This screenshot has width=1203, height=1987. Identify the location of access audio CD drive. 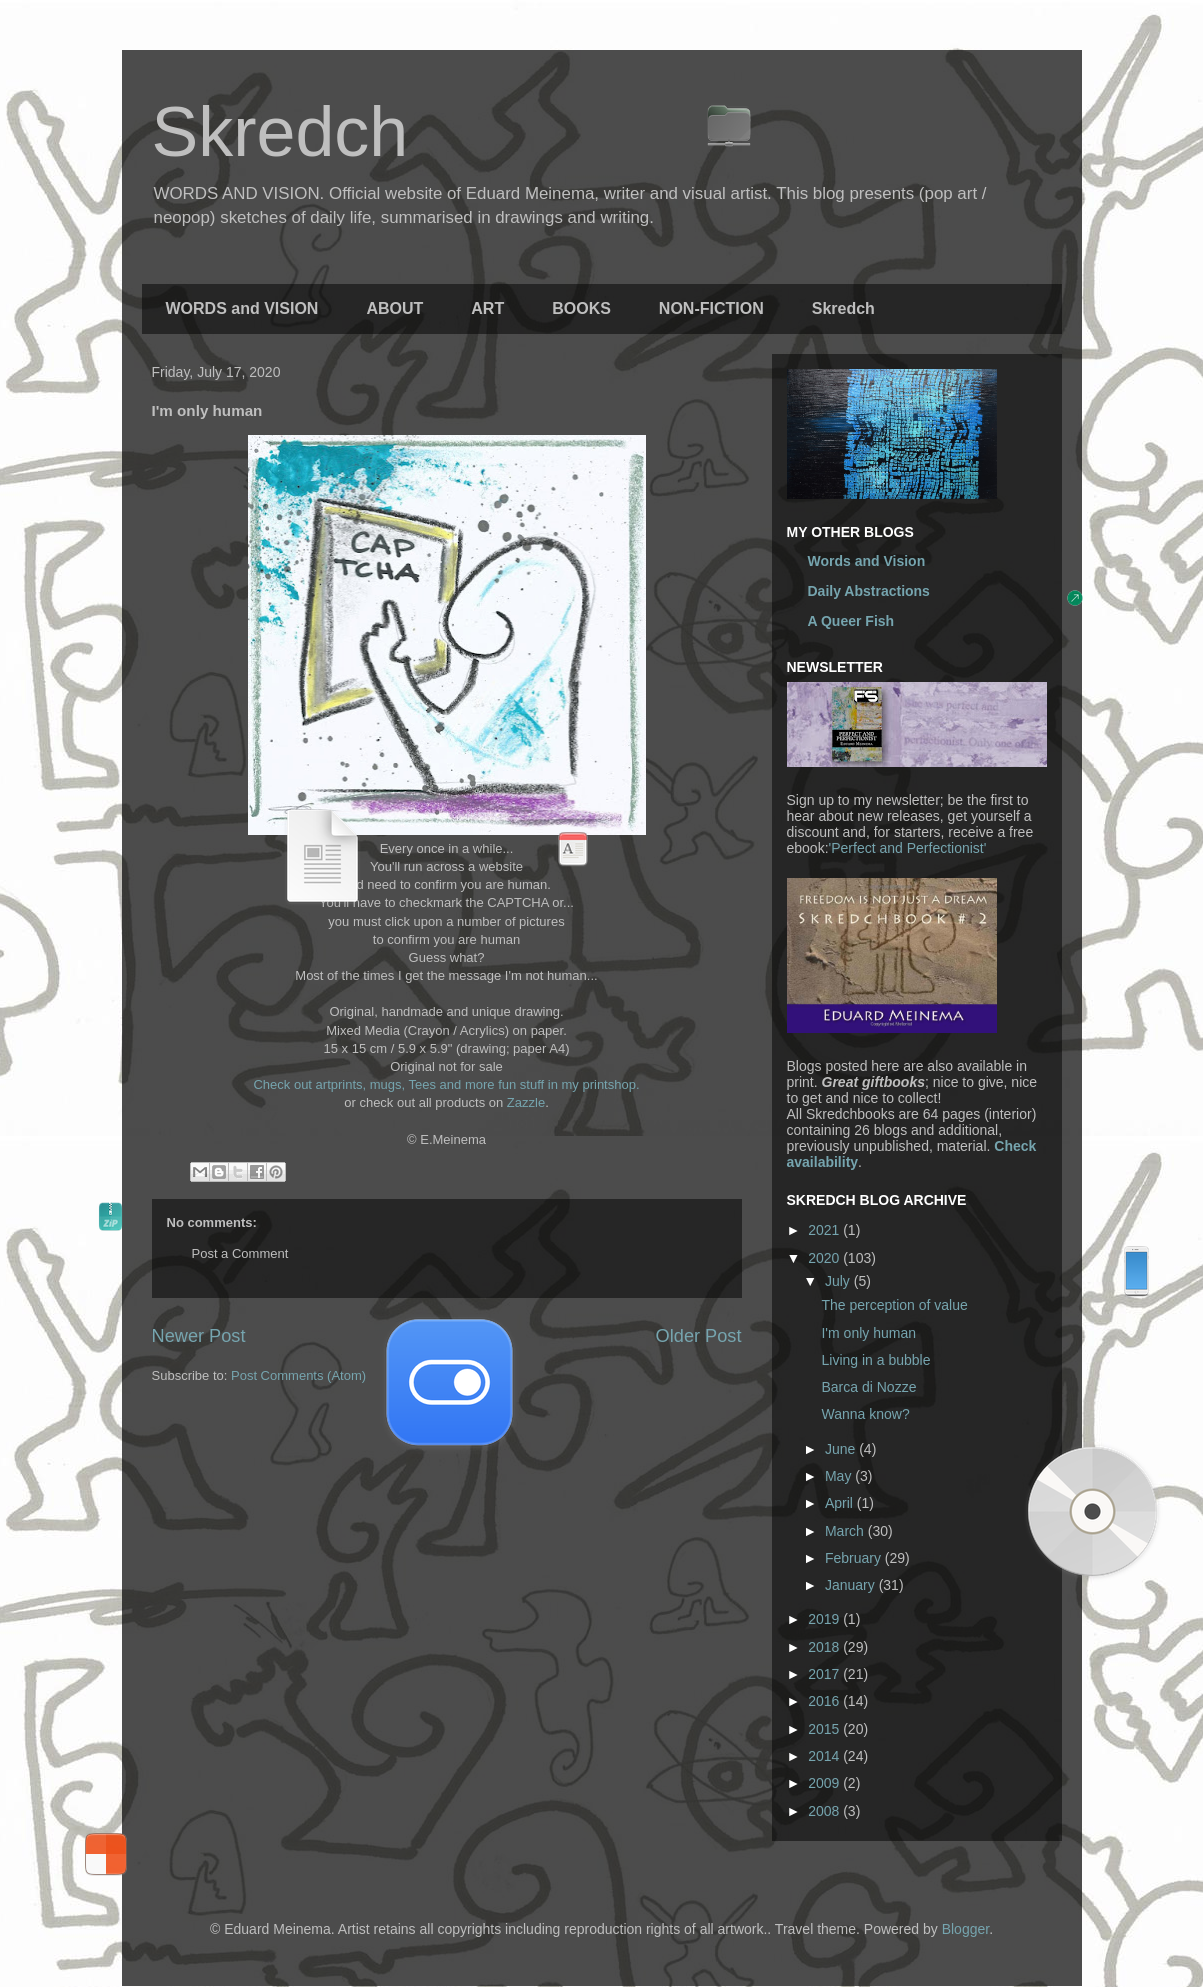
(1092, 1511).